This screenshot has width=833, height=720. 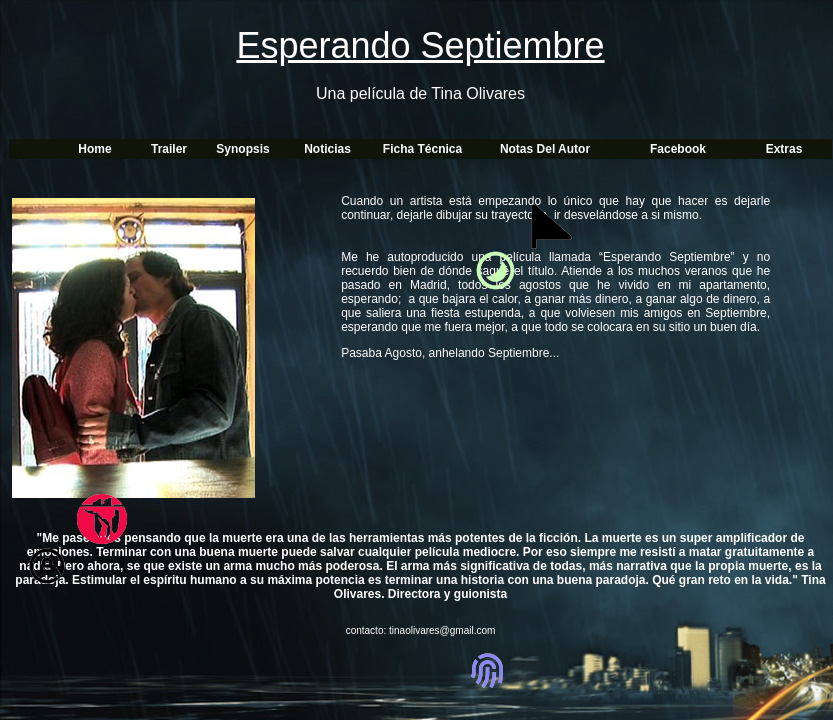 What do you see at coordinates (47, 566) in the screenshot?
I see `screen rotation is locked` at bounding box center [47, 566].